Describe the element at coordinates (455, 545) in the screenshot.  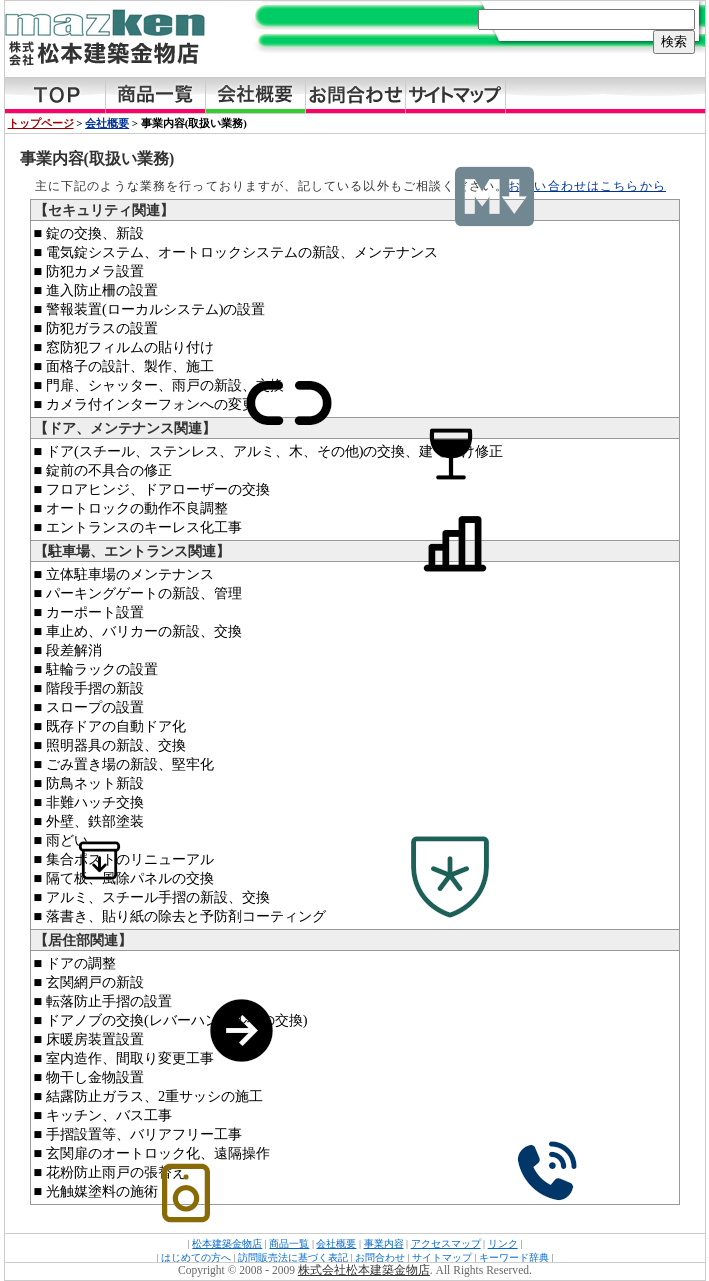
I see `view analytics or statistics` at that location.